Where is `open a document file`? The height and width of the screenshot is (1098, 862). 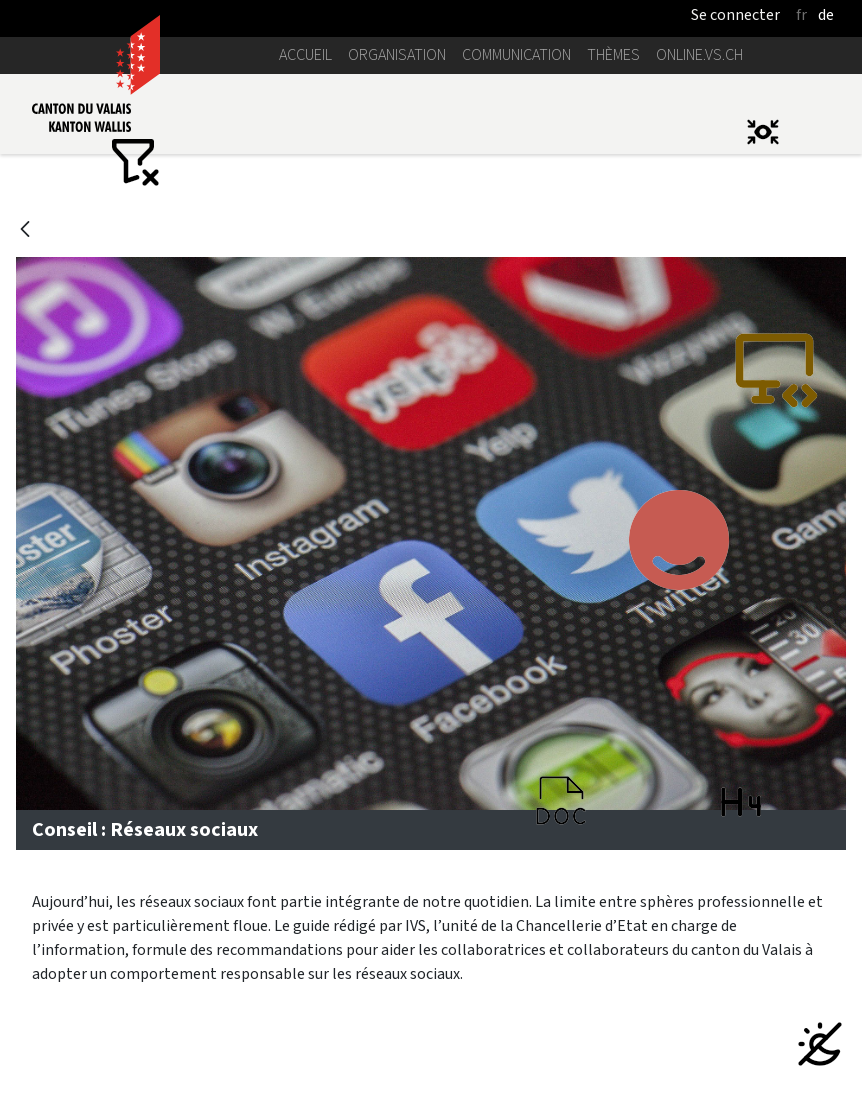
open a document file is located at coordinates (561, 802).